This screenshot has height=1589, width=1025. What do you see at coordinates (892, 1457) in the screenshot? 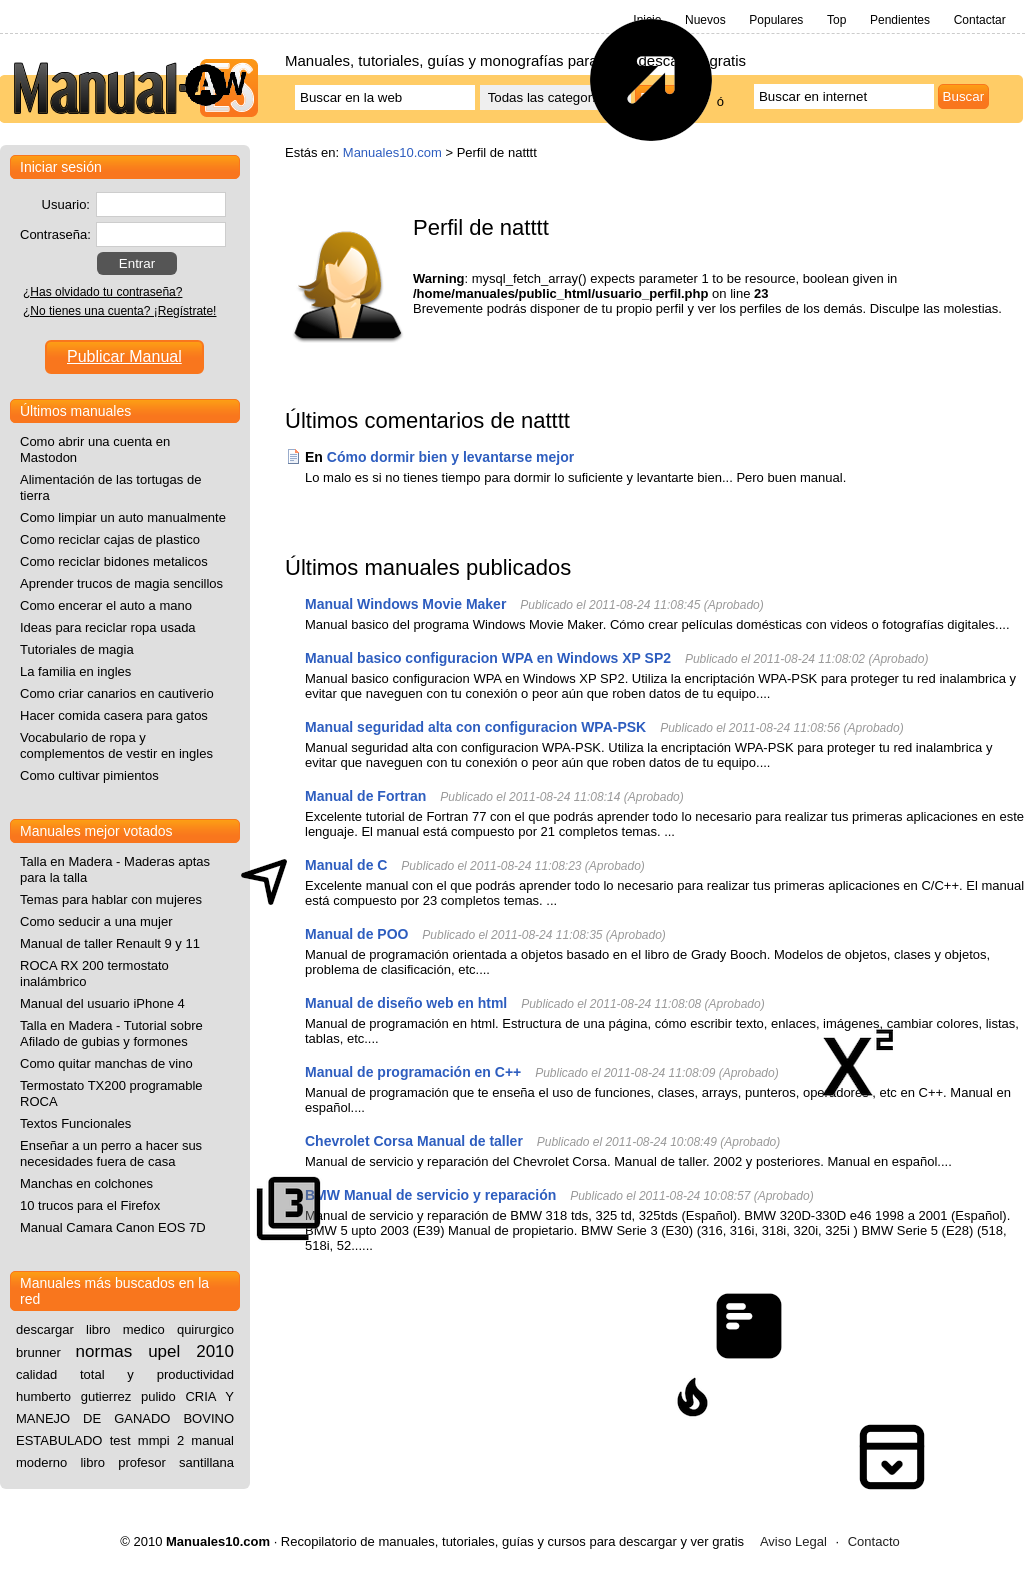
I see `expand the navigation bar` at bounding box center [892, 1457].